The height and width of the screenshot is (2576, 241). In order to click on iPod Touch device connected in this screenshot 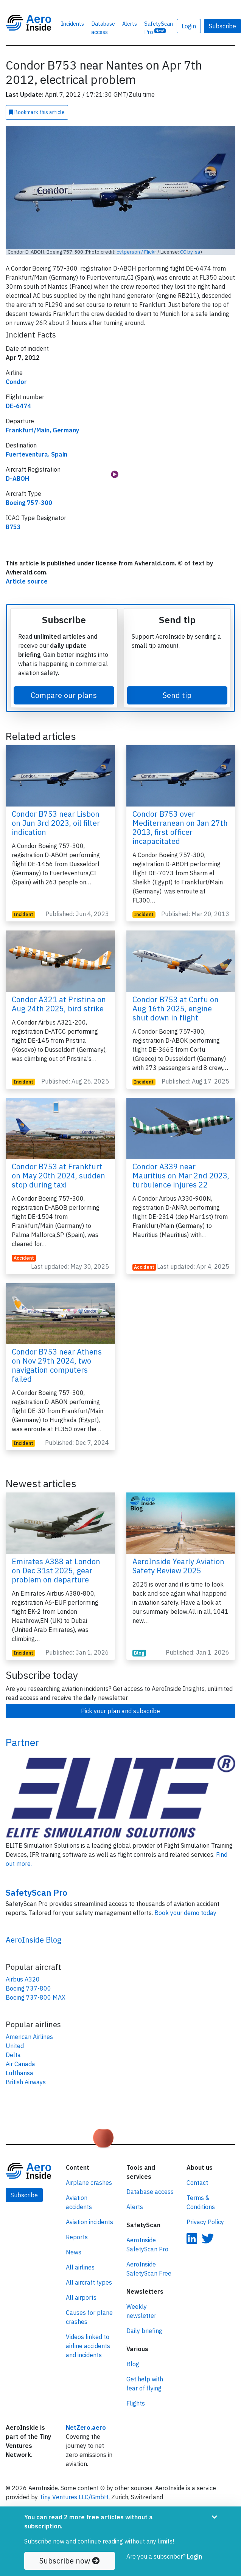, I will do `click(56, 1107)`.